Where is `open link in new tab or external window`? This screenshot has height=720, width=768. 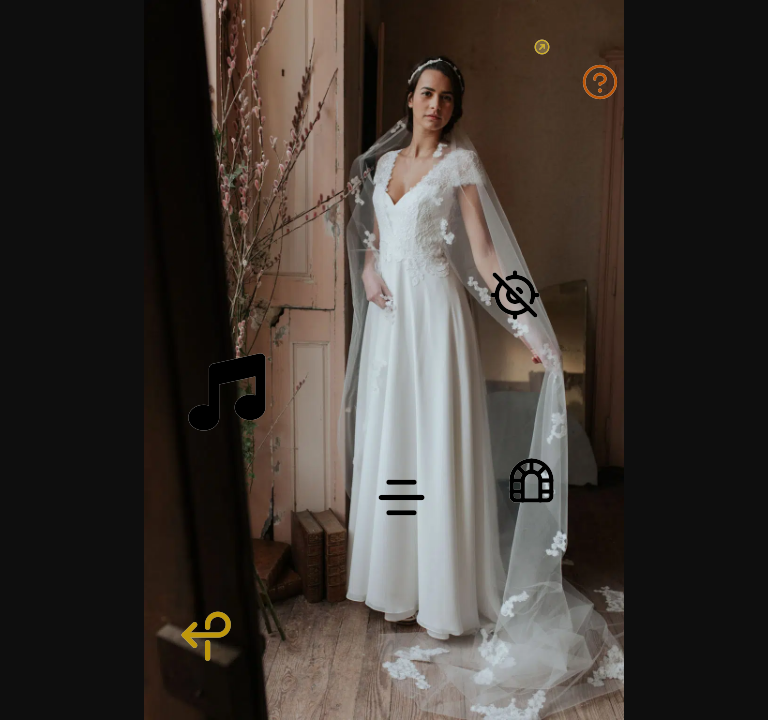 open link in new tab or external window is located at coordinates (542, 47).